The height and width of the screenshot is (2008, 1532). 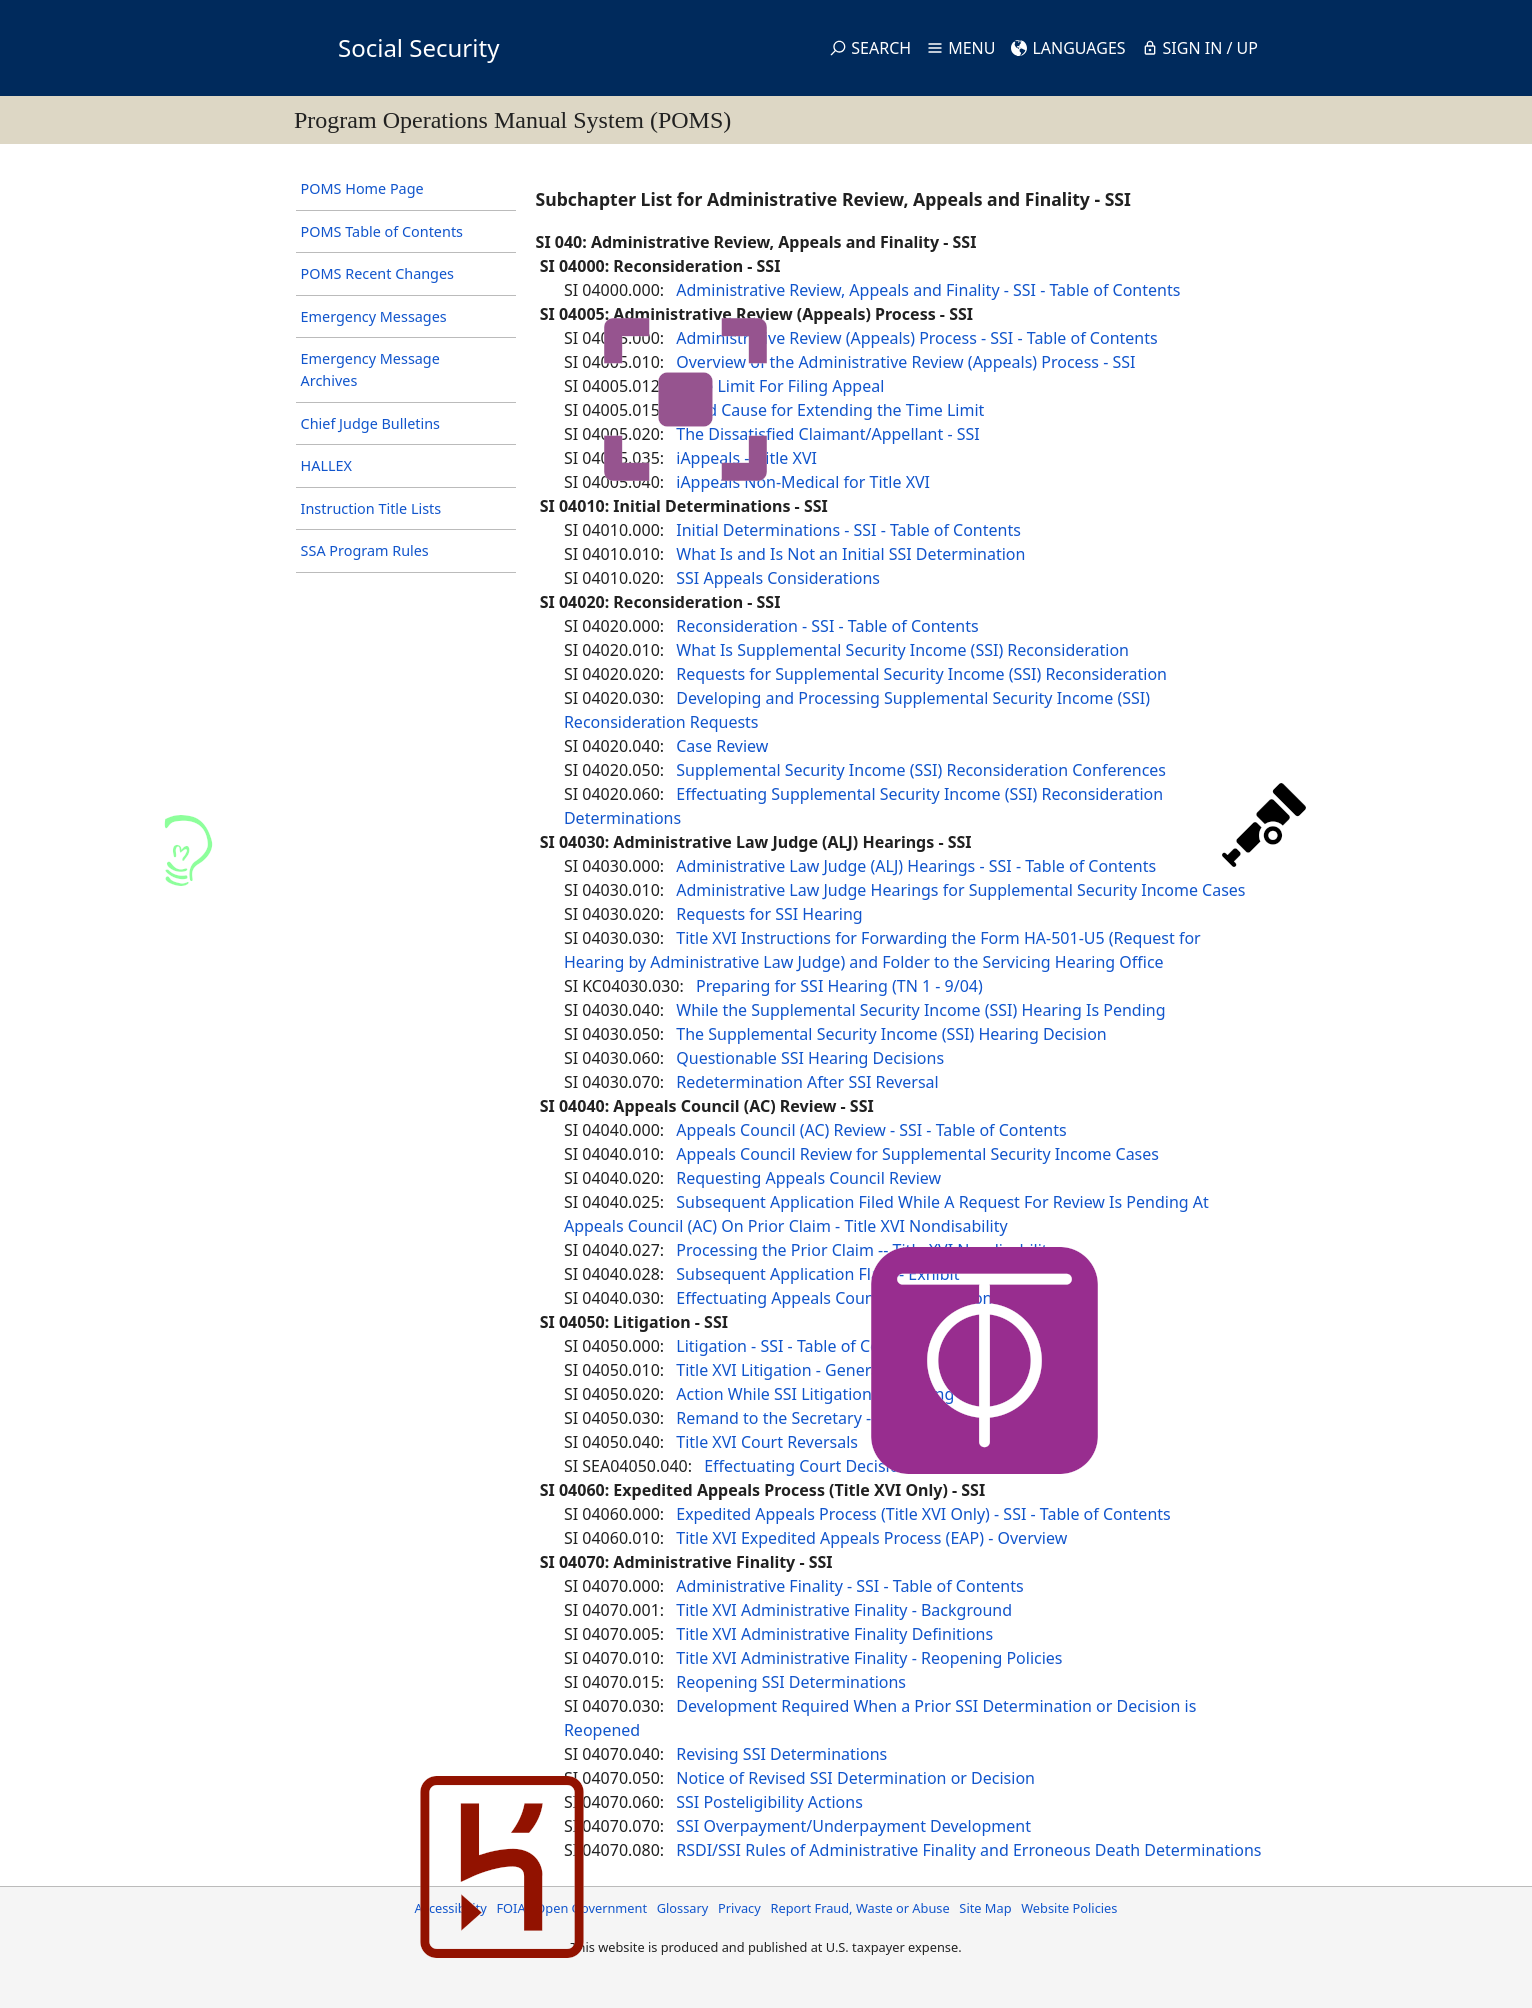 What do you see at coordinates (188, 850) in the screenshot?
I see `open jabber messaging app` at bounding box center [188, 850].